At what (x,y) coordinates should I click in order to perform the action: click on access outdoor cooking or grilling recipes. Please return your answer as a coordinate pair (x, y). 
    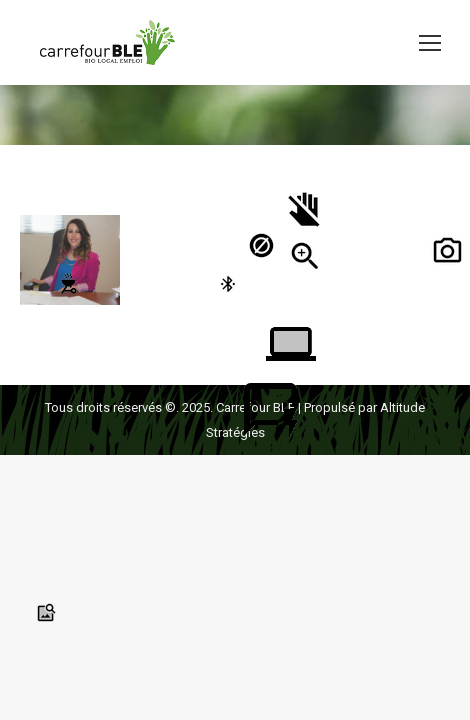
    Looking at the image, I should click on (68, 283).